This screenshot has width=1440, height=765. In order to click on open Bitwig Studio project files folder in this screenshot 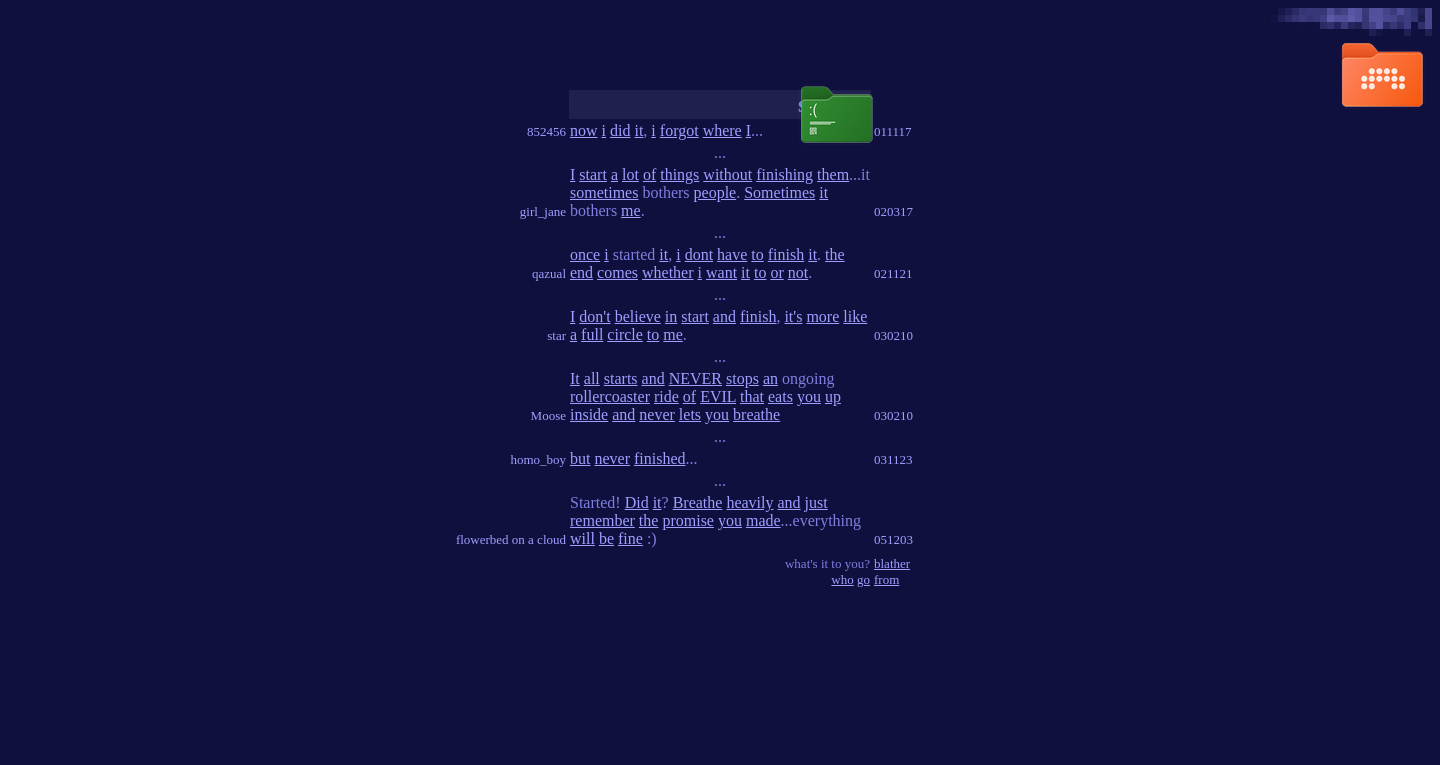, I will do `click(1382, 77)`.